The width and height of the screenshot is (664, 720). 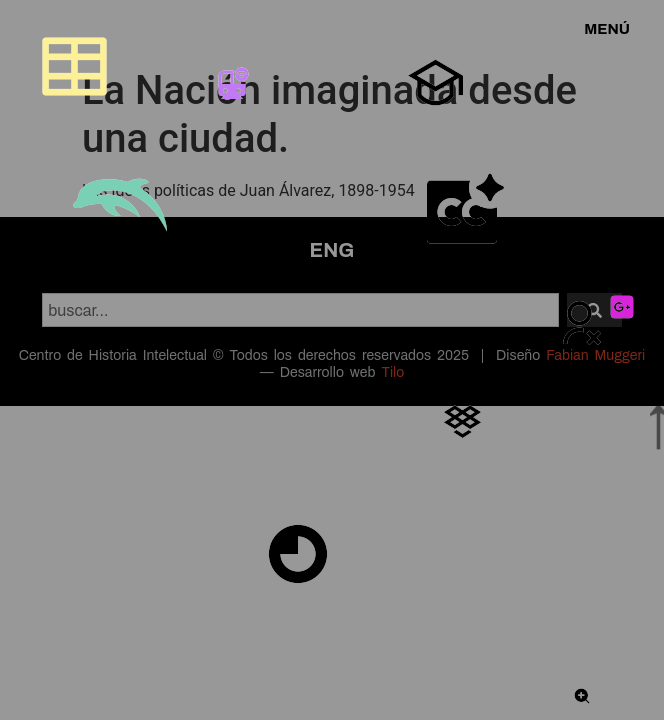 I want to click on indicates wifi availability on subway or transit, so click(x=232, y=84).